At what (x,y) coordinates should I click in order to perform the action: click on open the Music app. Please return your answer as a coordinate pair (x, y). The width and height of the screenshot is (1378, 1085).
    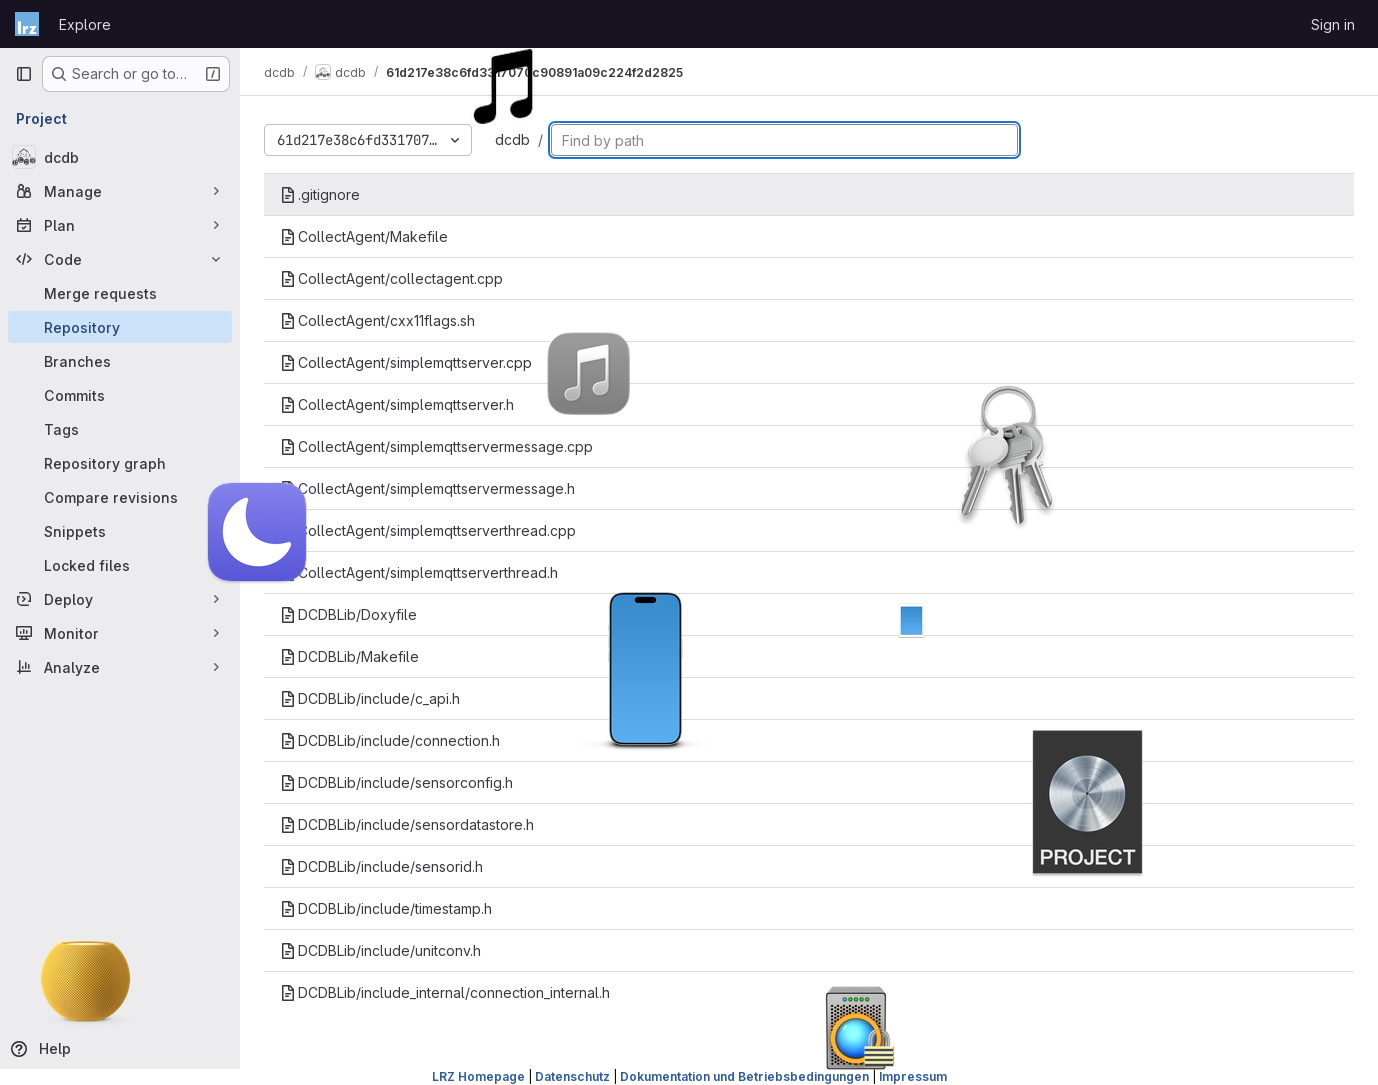
    Looking at the image, I should click on (588, 373).